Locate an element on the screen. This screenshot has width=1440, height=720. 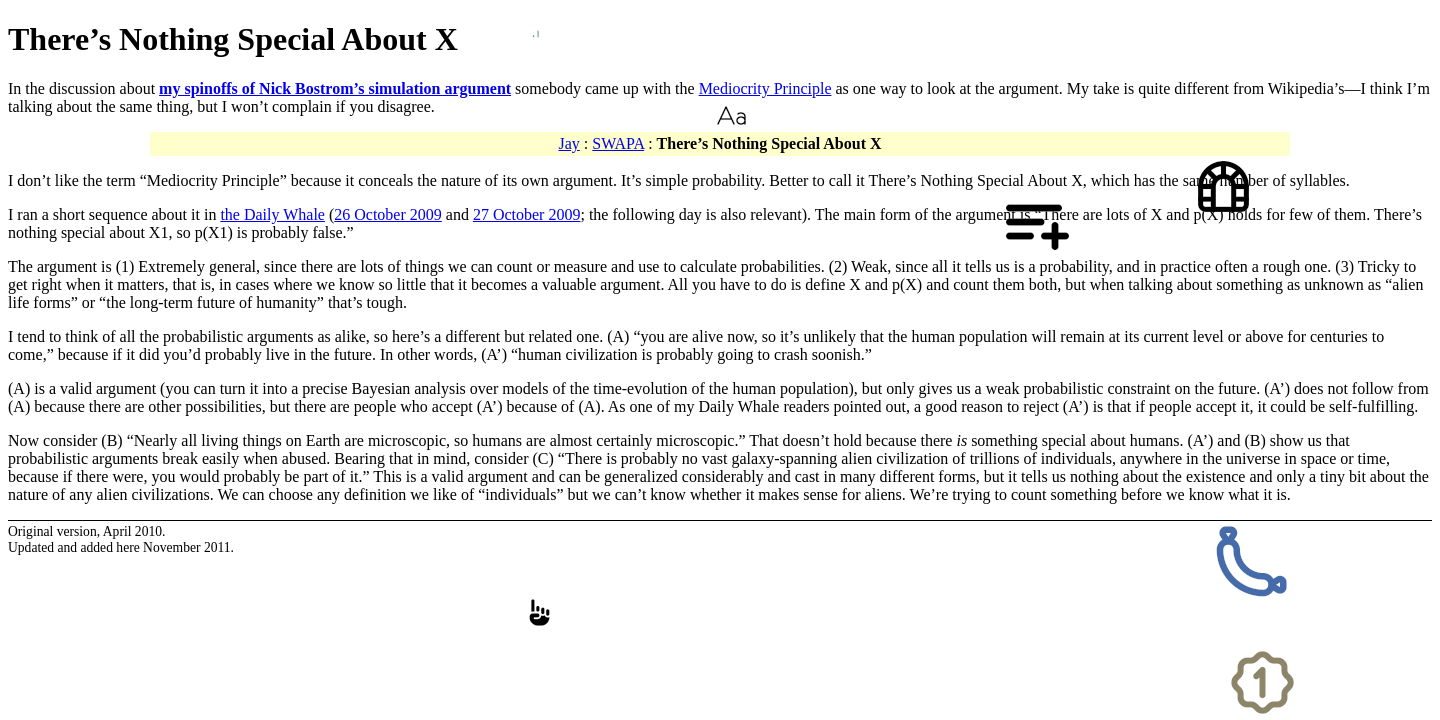
add a new item to your playlist is located at coordinates (1034, 222).